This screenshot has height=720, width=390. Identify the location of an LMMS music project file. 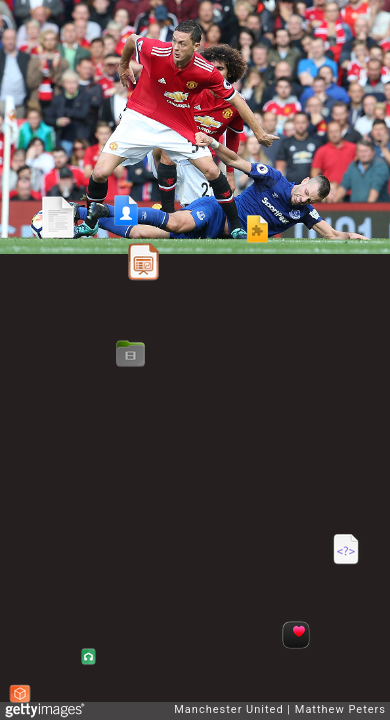
(88, 656).